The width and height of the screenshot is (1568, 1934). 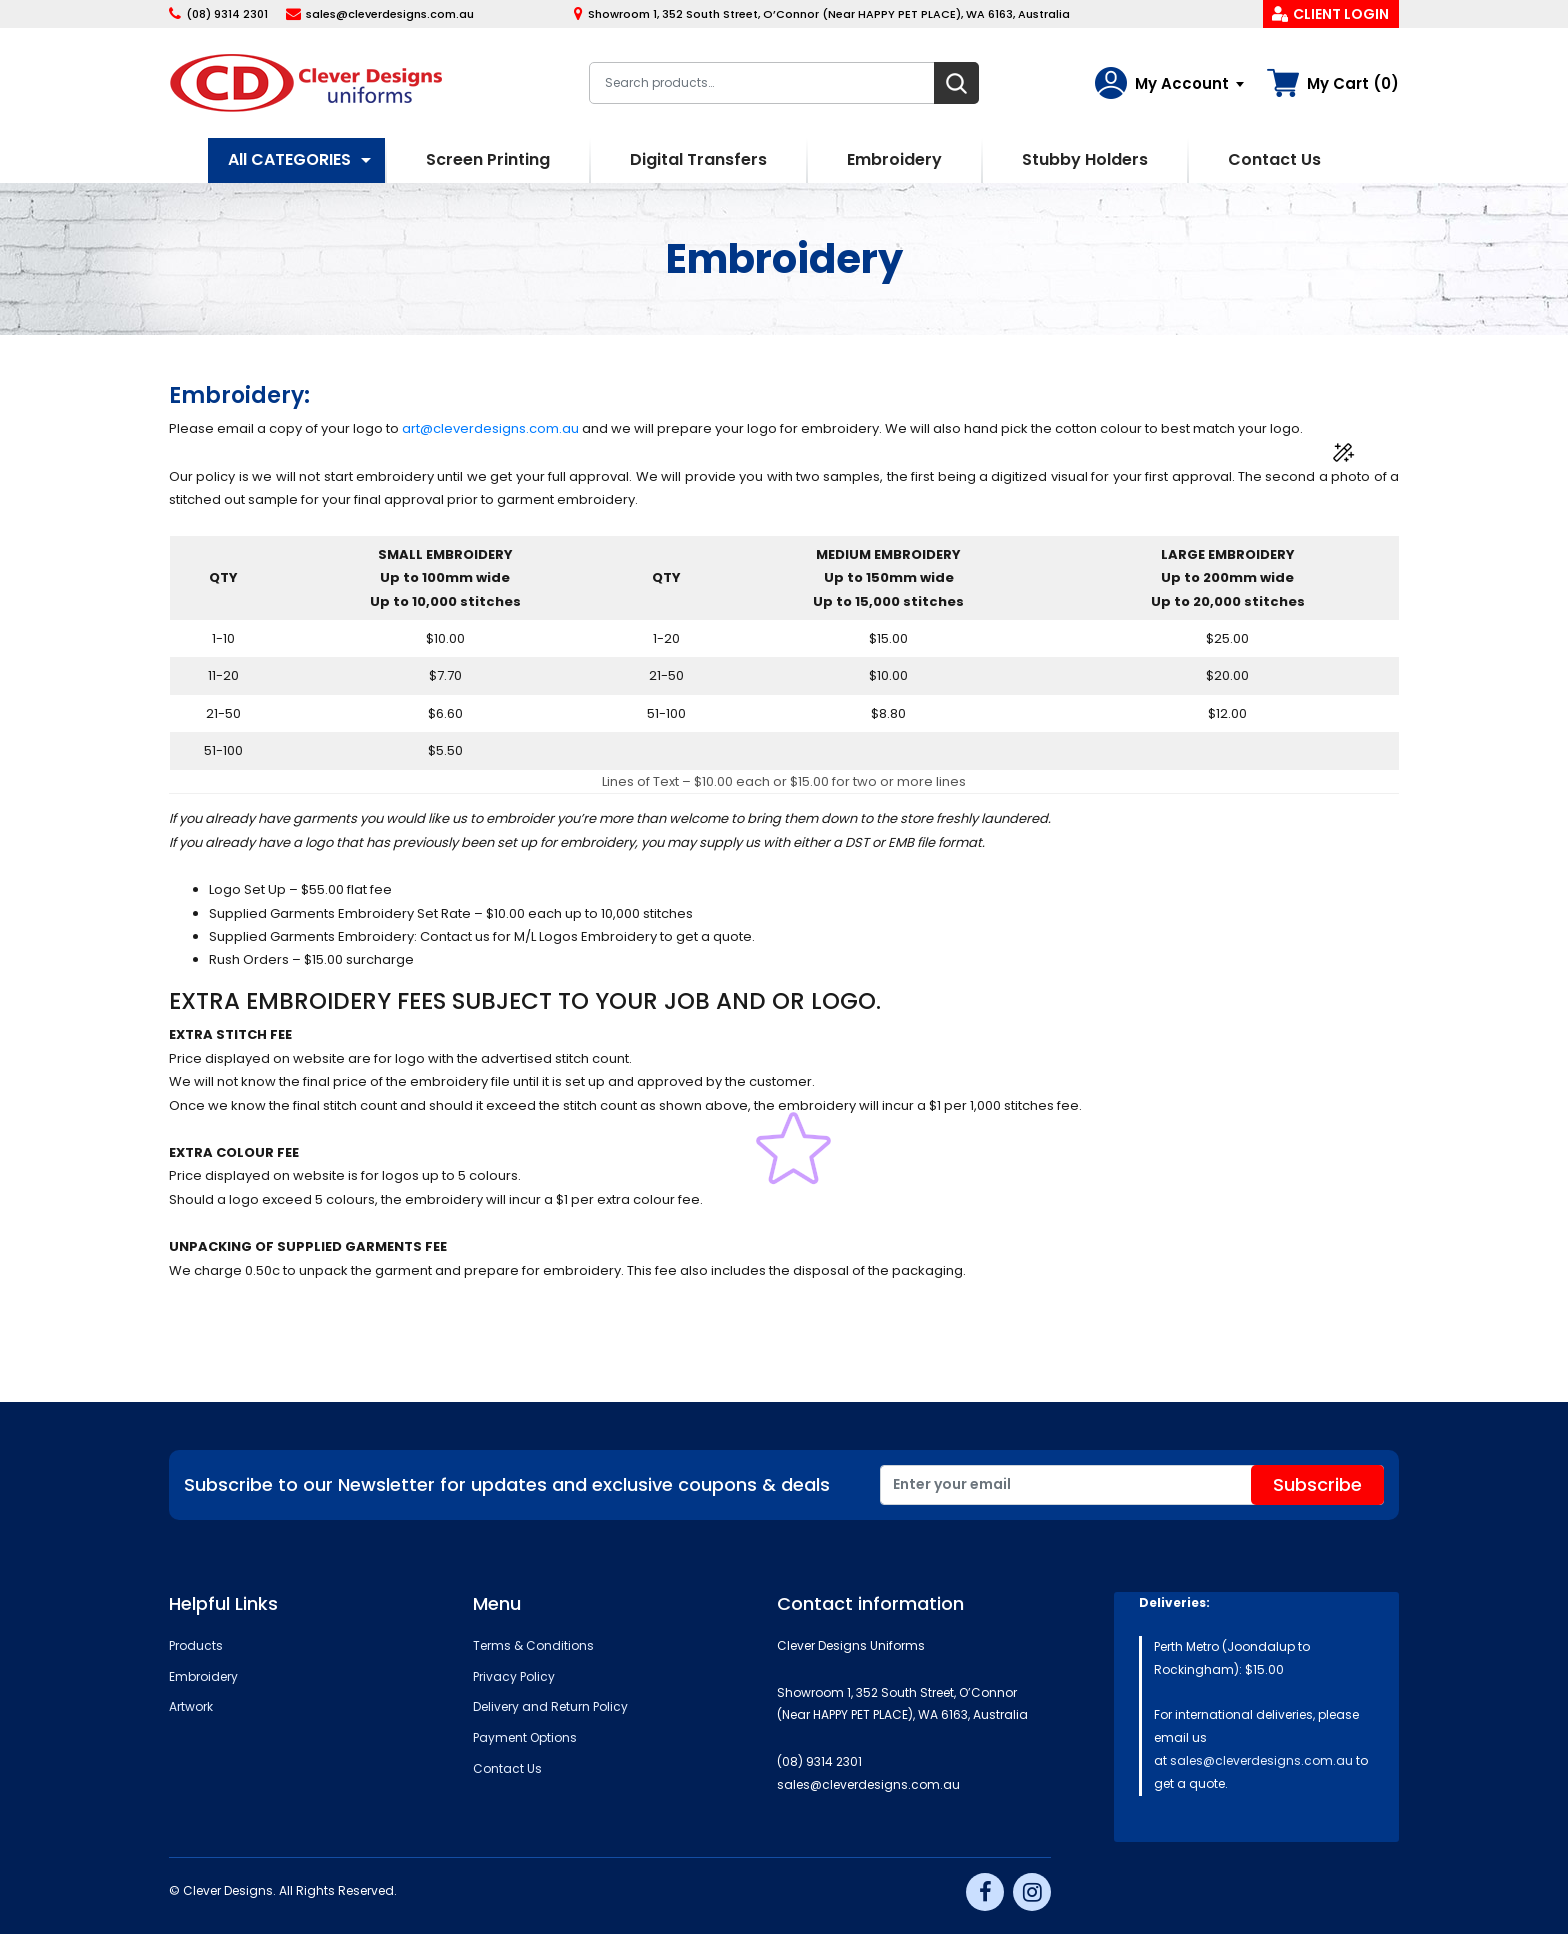 I want to click on apply auto-enhance or smart adjustments, so click(x=1342, y=452).